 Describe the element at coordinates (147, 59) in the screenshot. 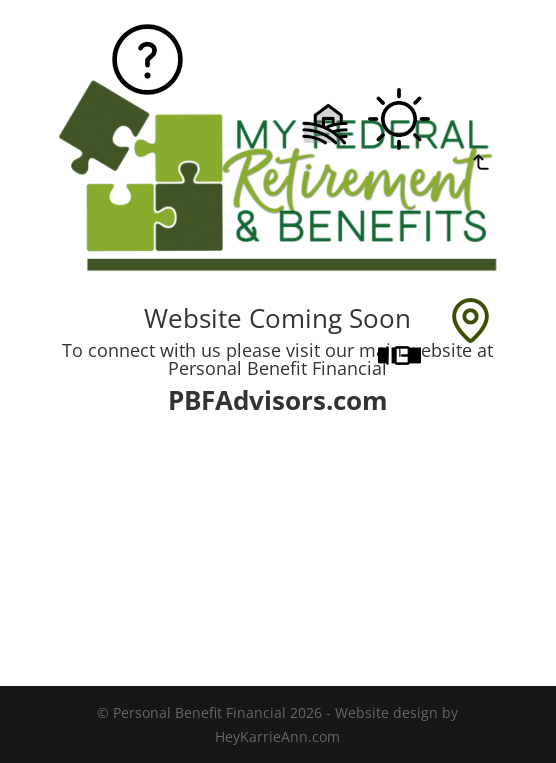

I see `access help or support` at that location.